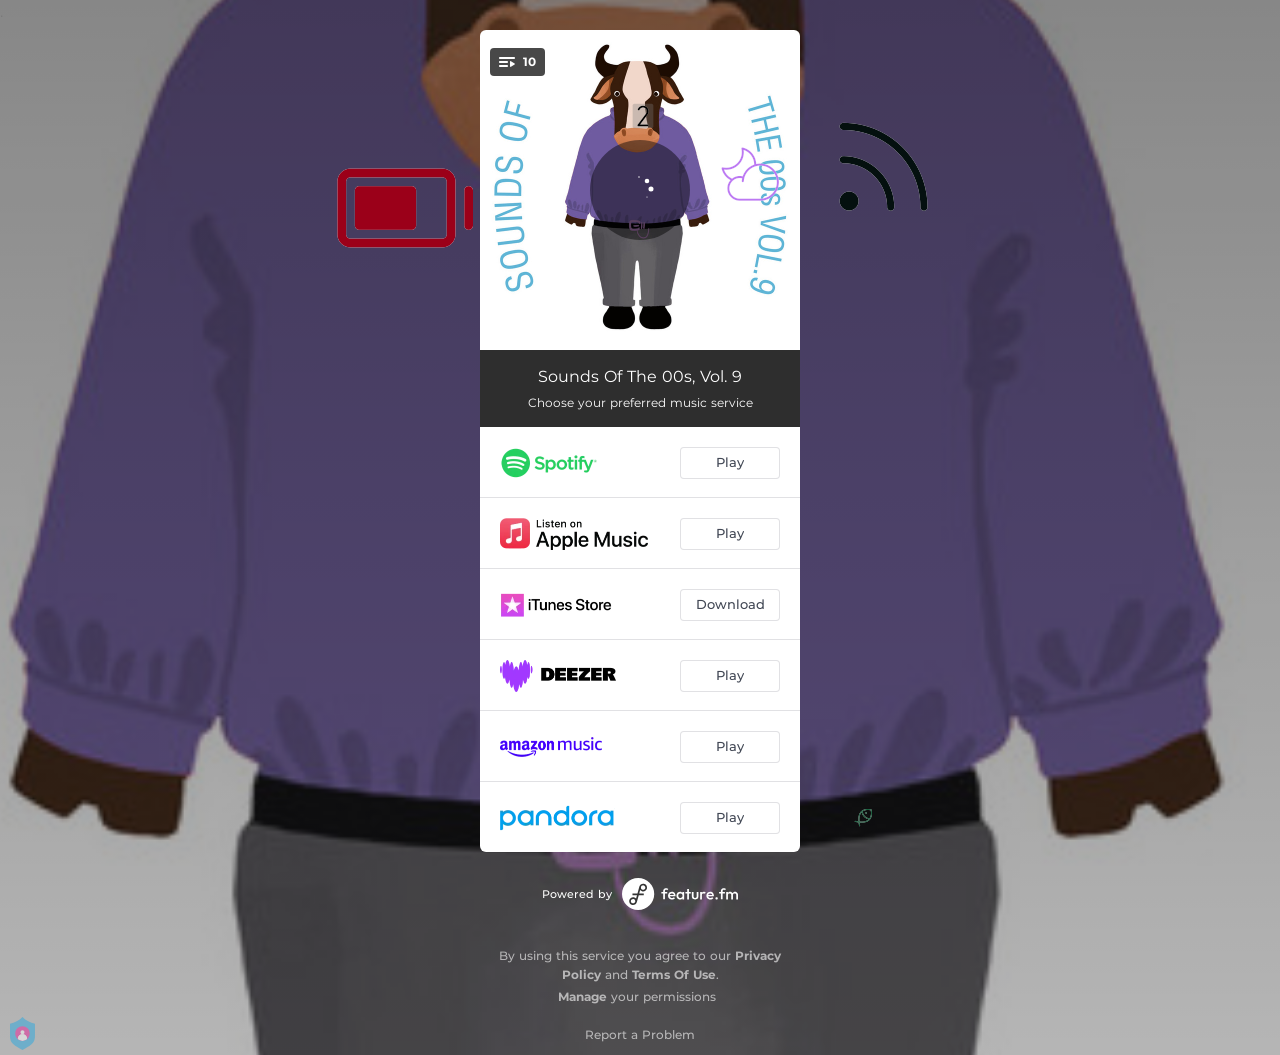 The height and width of the screenshot is (1055, 1280). What do you see at coordinates (403, 208) in the screenshot?
I see `indicates battery is at high charge level` at bounding box center [403, 208].